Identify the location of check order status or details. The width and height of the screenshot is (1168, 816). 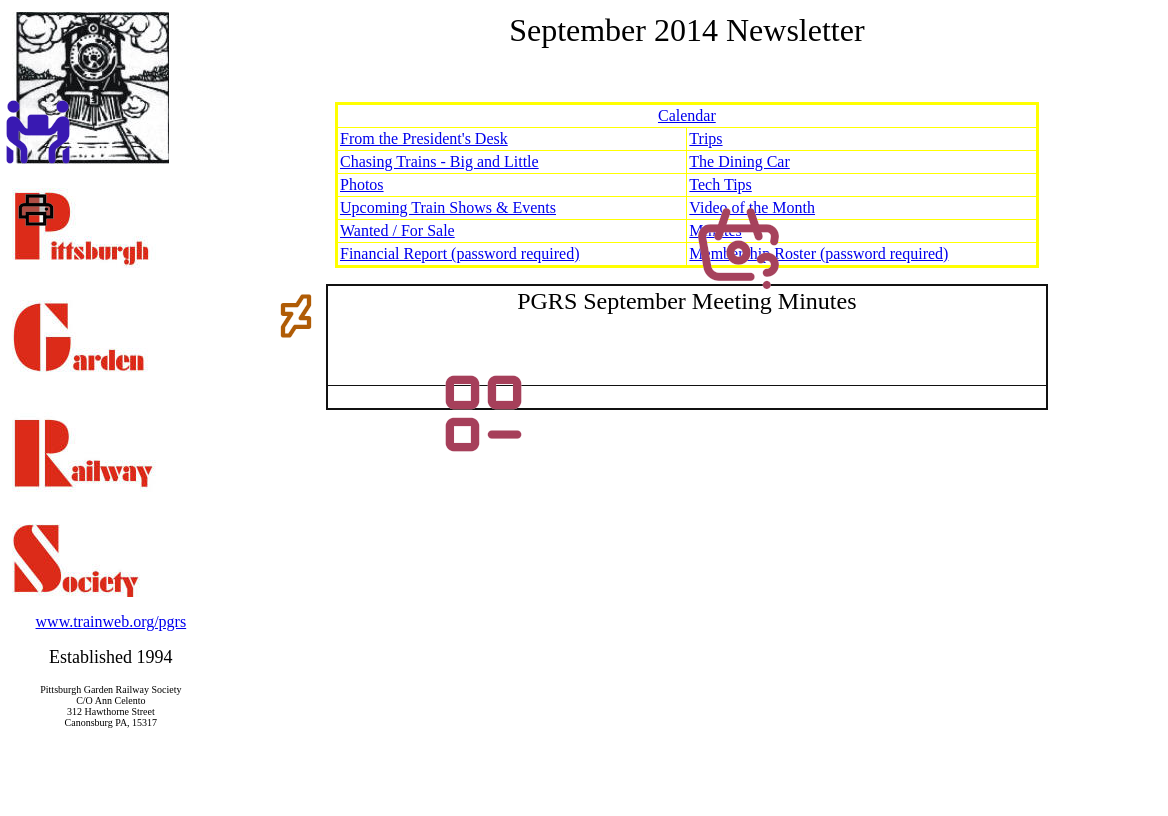
(738, 244).